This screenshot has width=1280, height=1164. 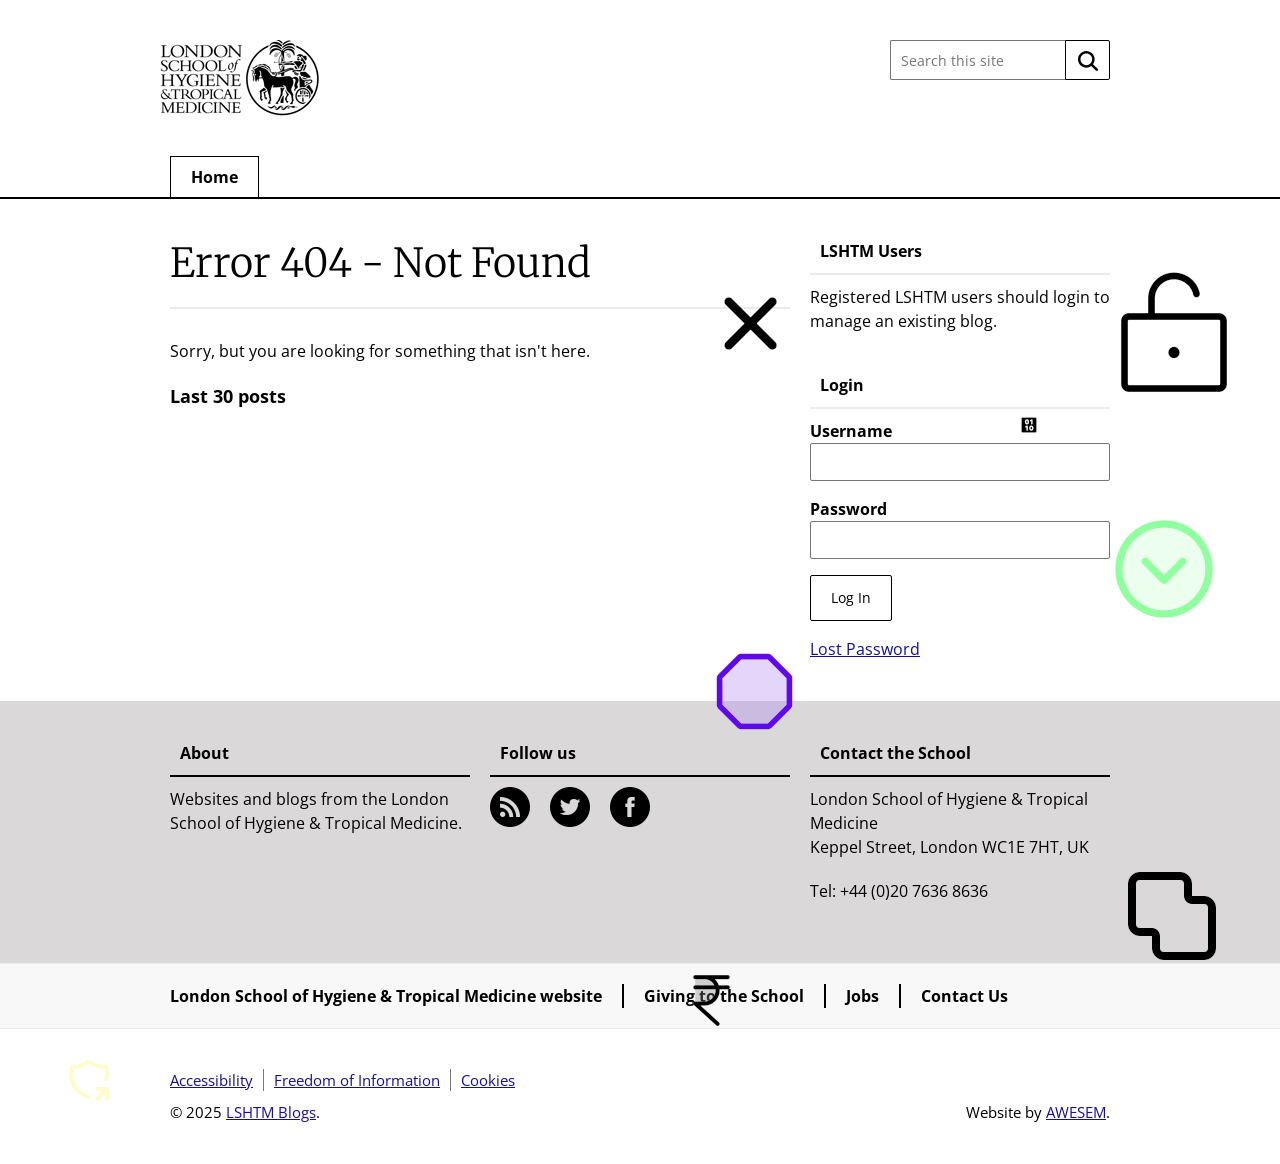 What do you see at coordinates (1172, 916) in the screenshot?
I see `merge or combine selected items` at bounding box center [1172, 916].